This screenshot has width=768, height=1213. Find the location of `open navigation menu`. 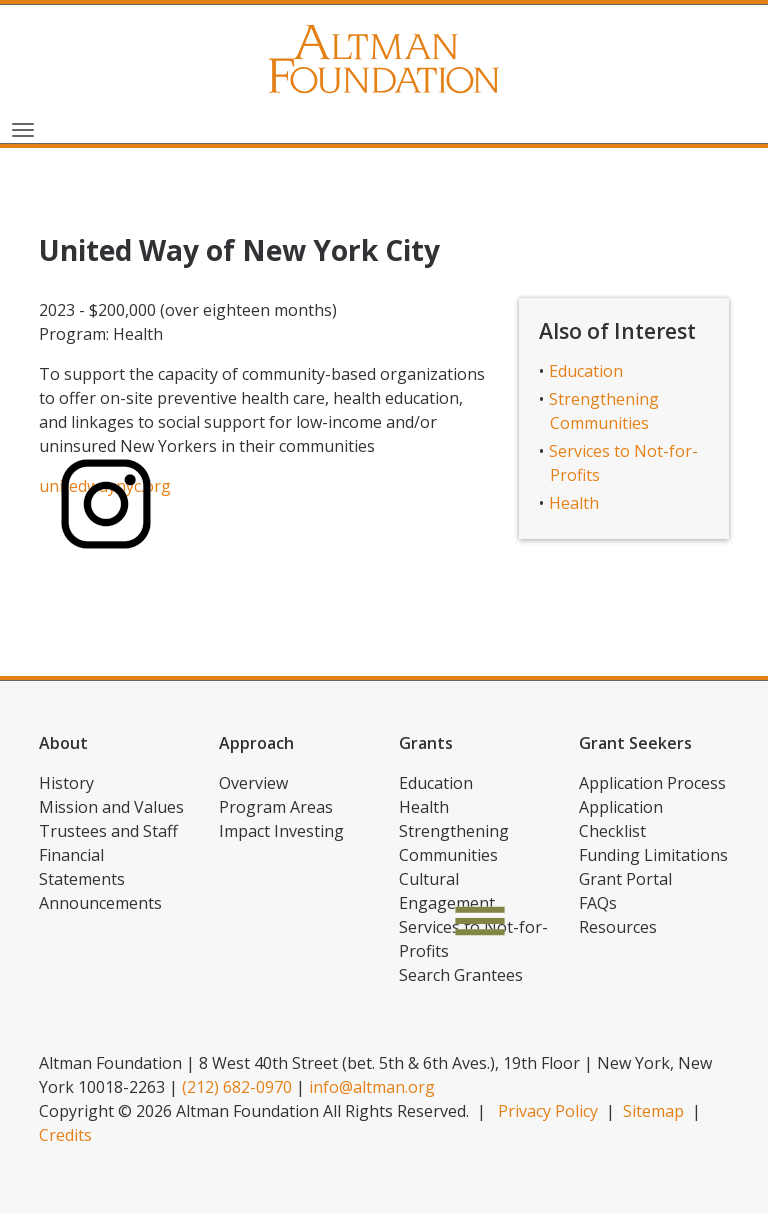

open navigation menu is located at coordinates (480, 921).